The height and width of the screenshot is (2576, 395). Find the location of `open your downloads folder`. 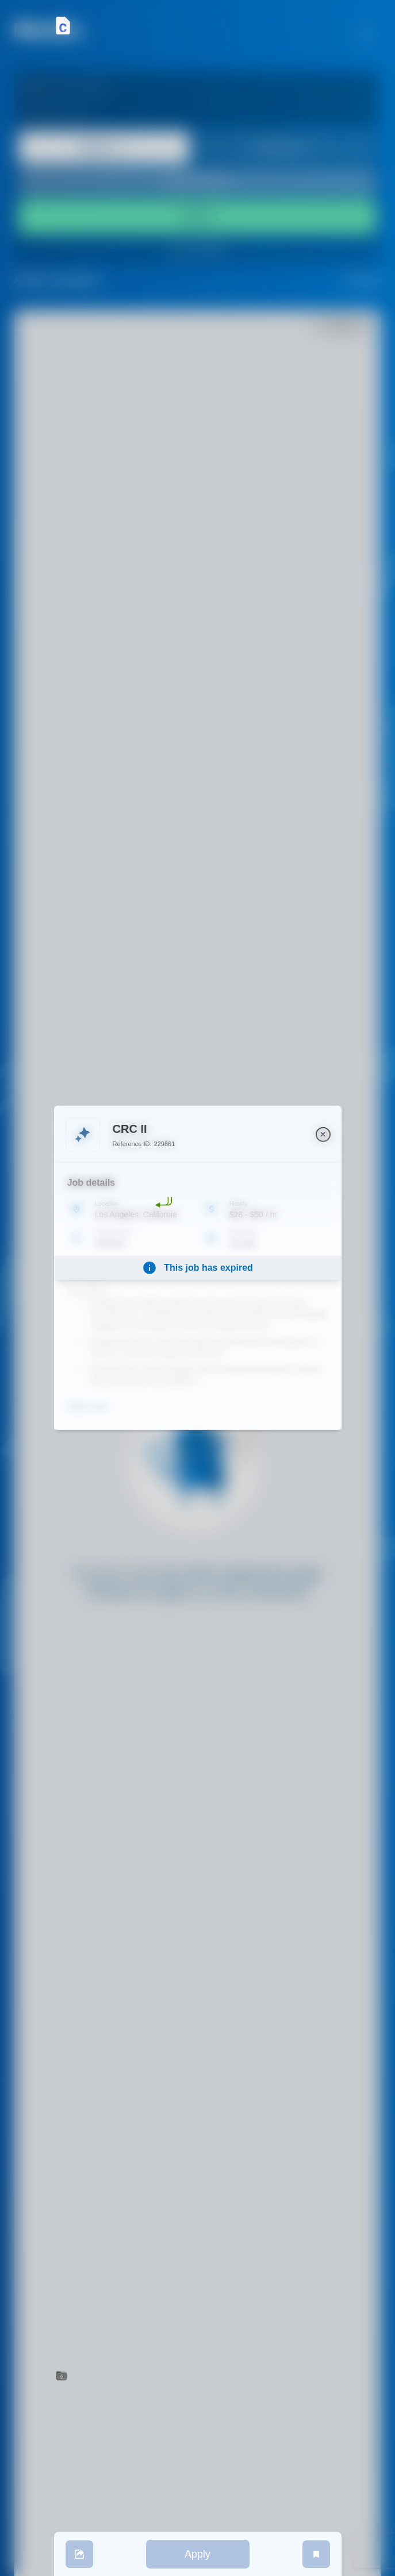

open your downloads folder is located at coordinates (62, 2376).